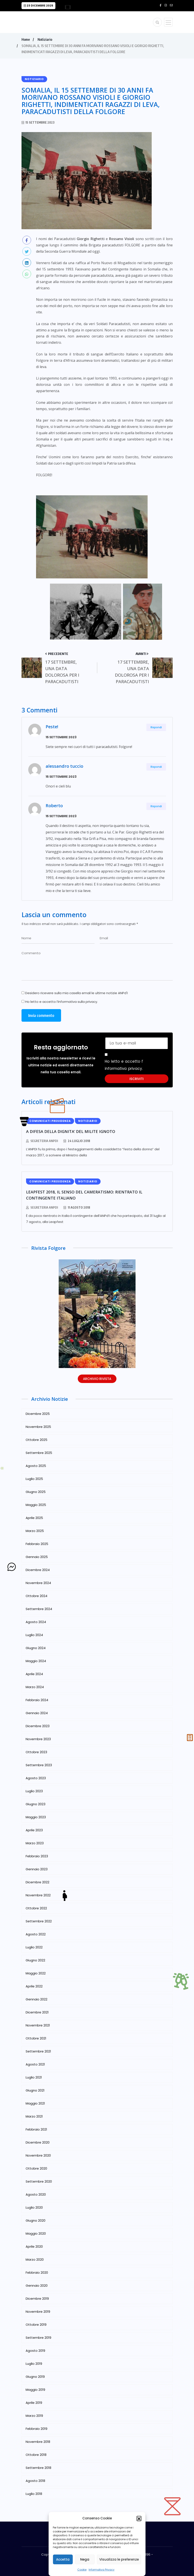 The image size is (194, 2576). Describe the element at coordinates (172, 2506) in the screenshot. I see `indicates high time remaining or early stage of a process` at that location.